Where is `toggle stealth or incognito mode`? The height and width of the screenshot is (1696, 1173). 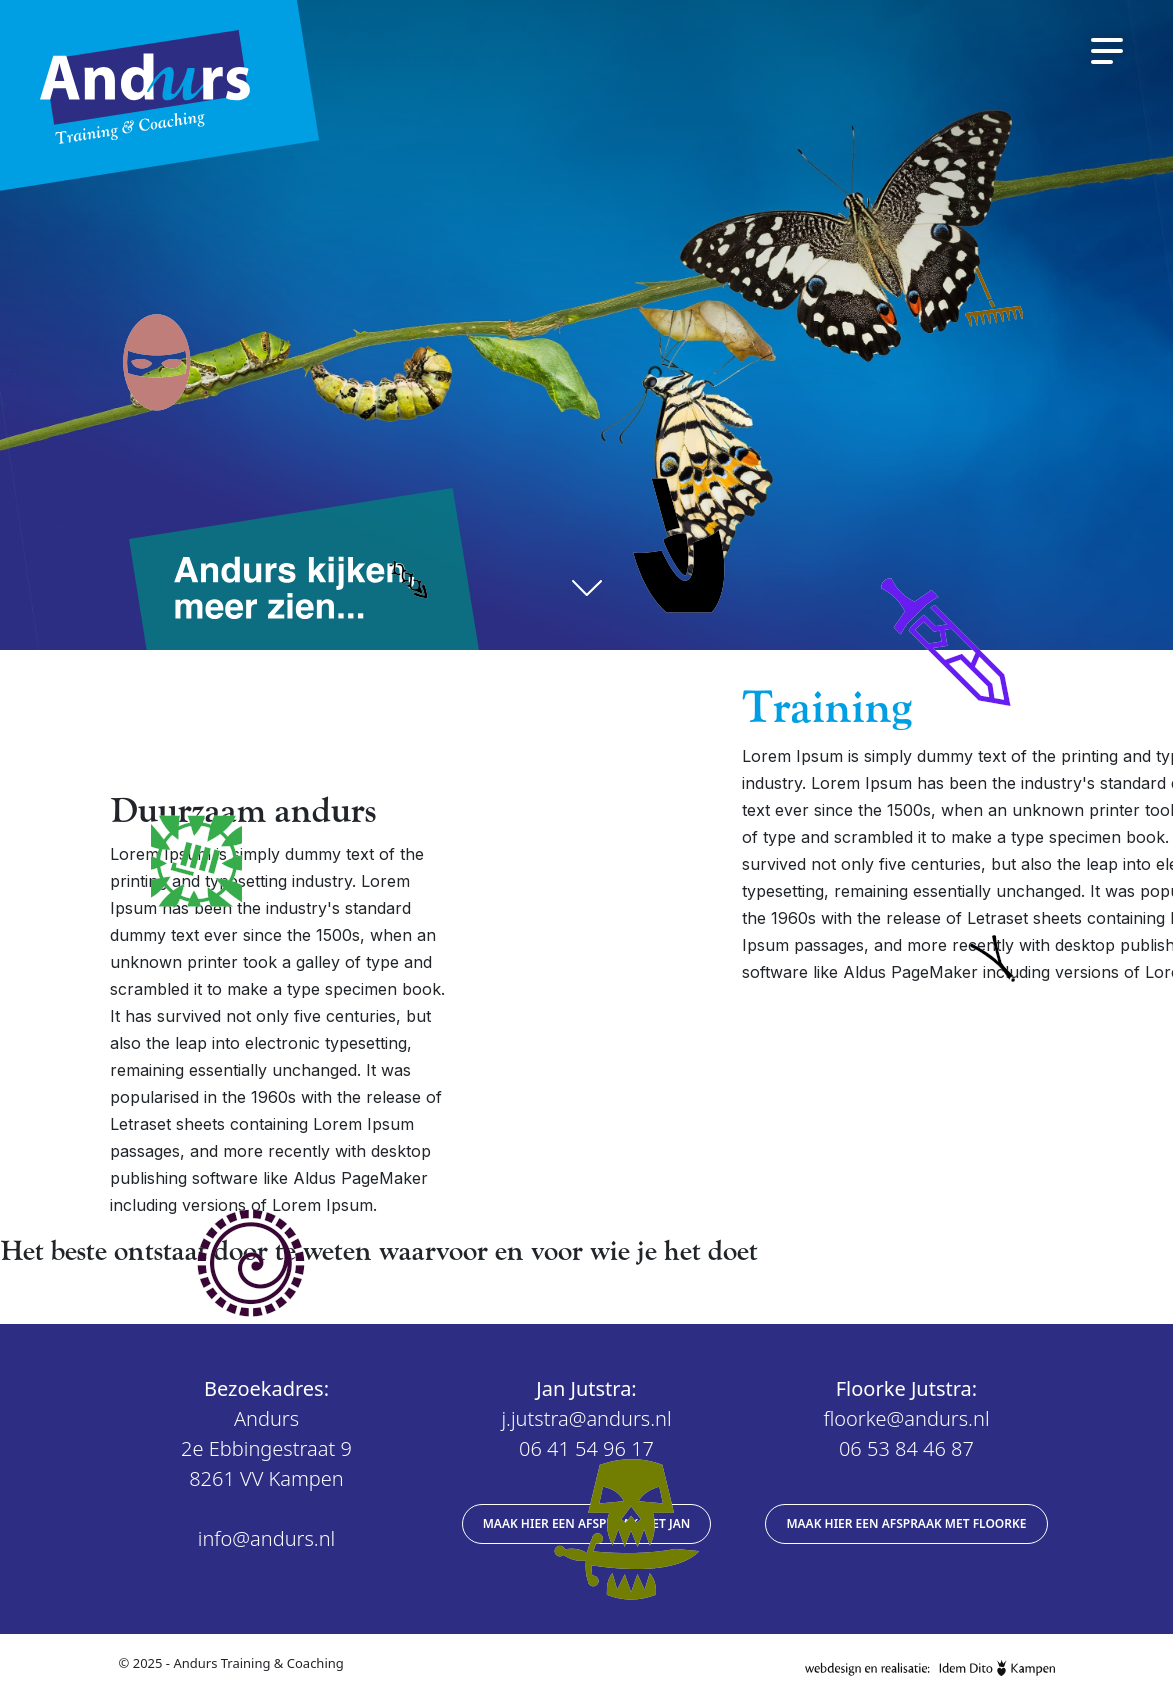 toggle stealth or incognito mode is located at coordinates (157, 362).